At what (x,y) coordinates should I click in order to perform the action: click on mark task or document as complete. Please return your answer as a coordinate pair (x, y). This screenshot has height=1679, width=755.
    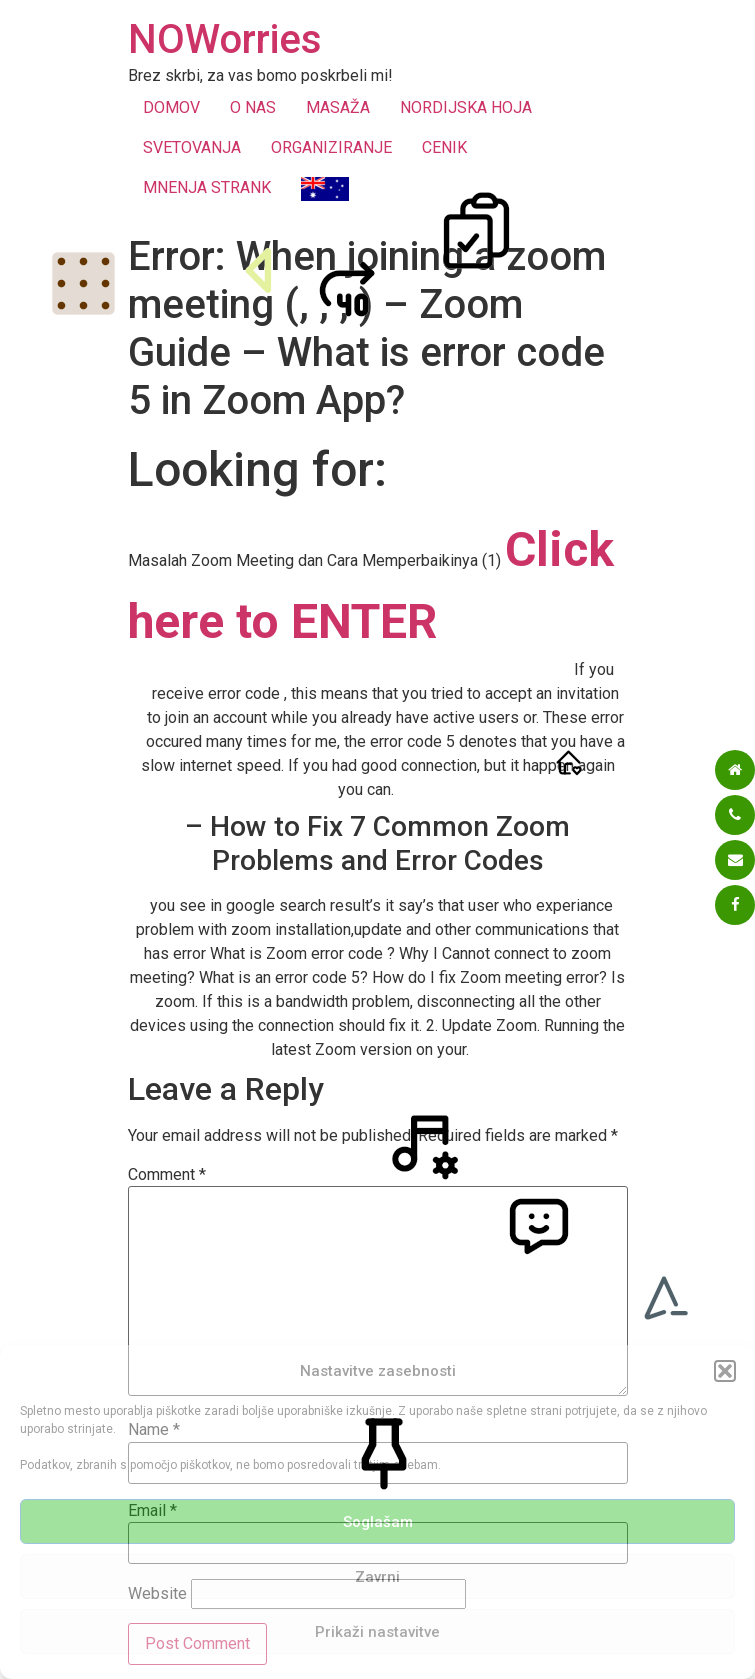
    Looking at the image, I should click on (476, 230).